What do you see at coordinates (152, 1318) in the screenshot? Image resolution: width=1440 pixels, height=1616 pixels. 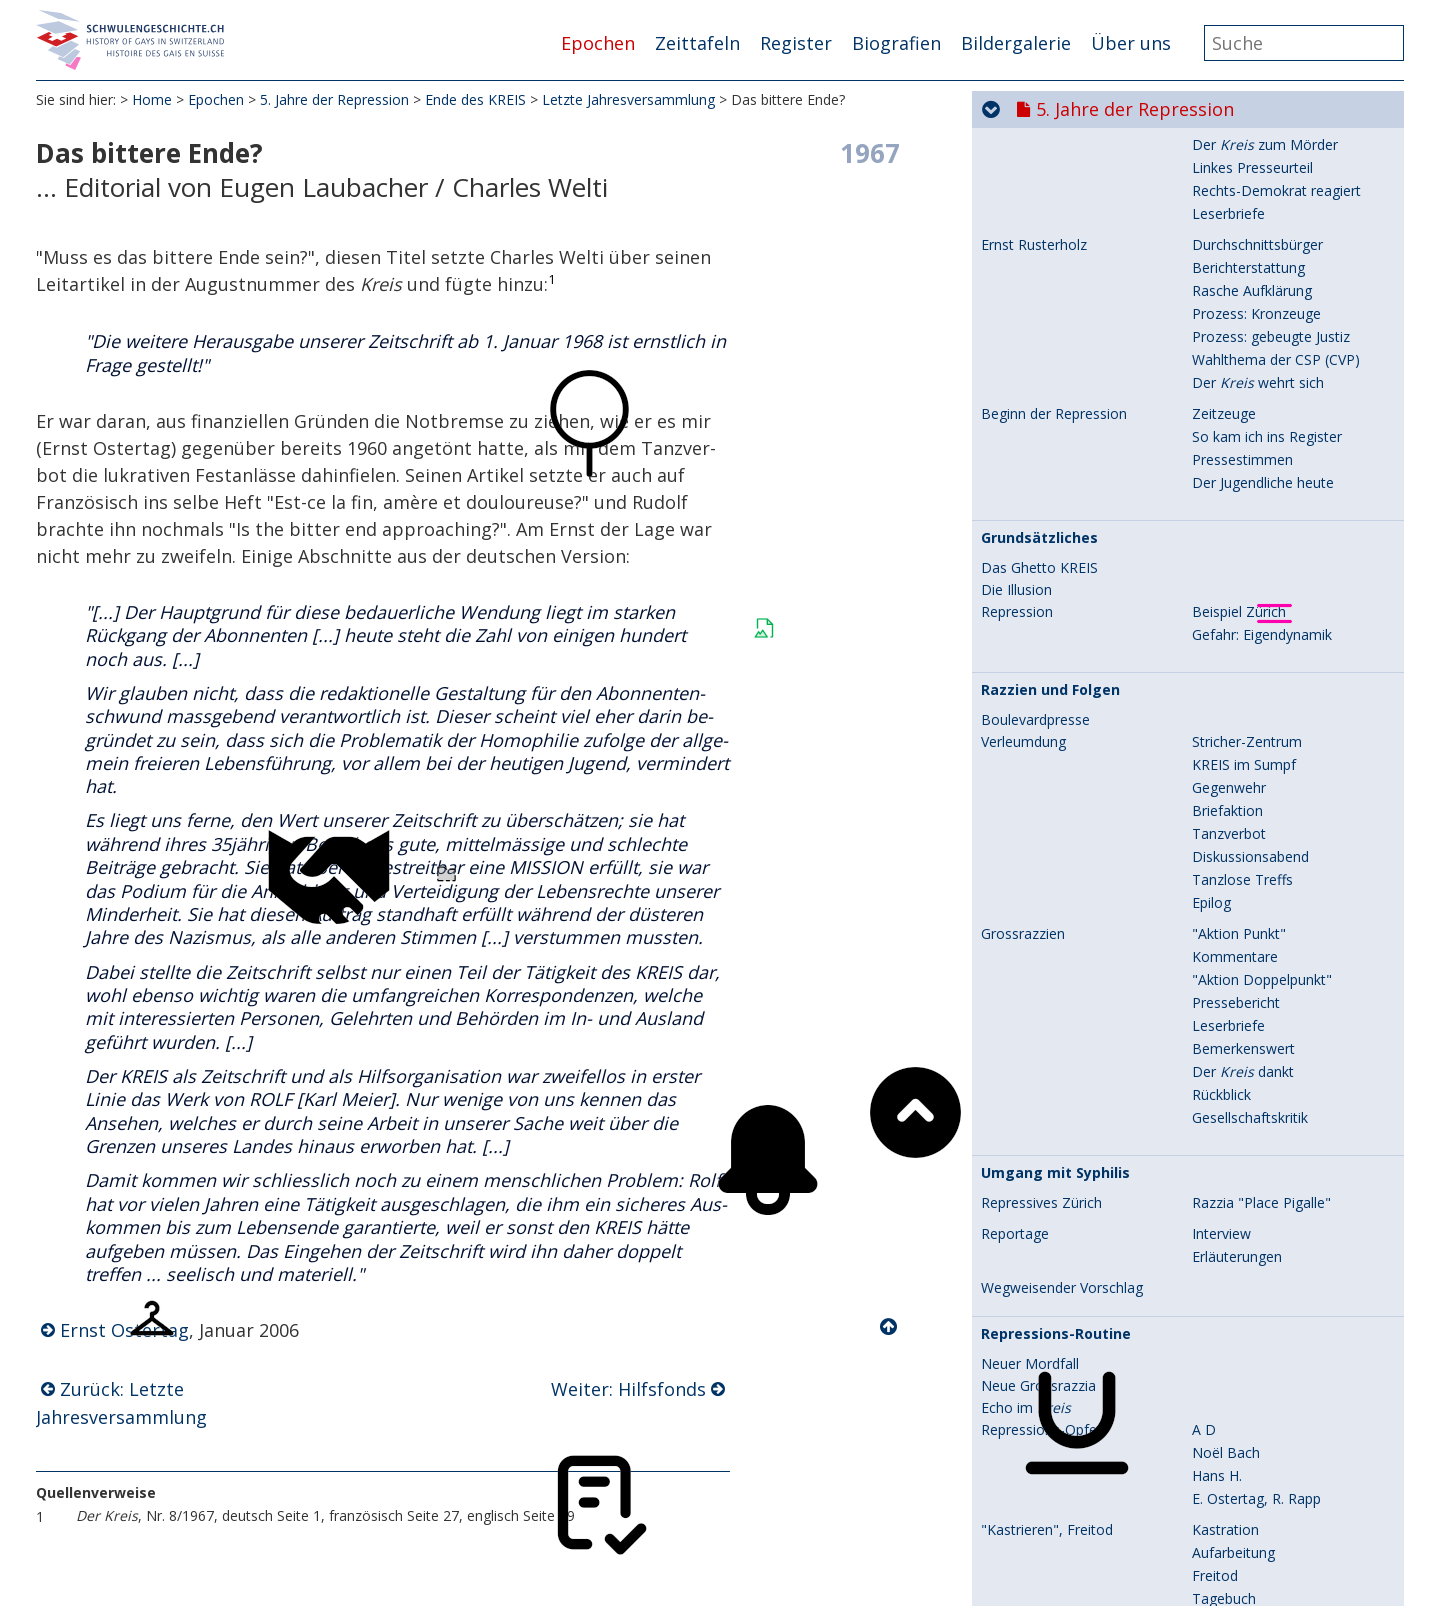 I see `access wardrobe or clothing options` at bounding box center [152, 1318].